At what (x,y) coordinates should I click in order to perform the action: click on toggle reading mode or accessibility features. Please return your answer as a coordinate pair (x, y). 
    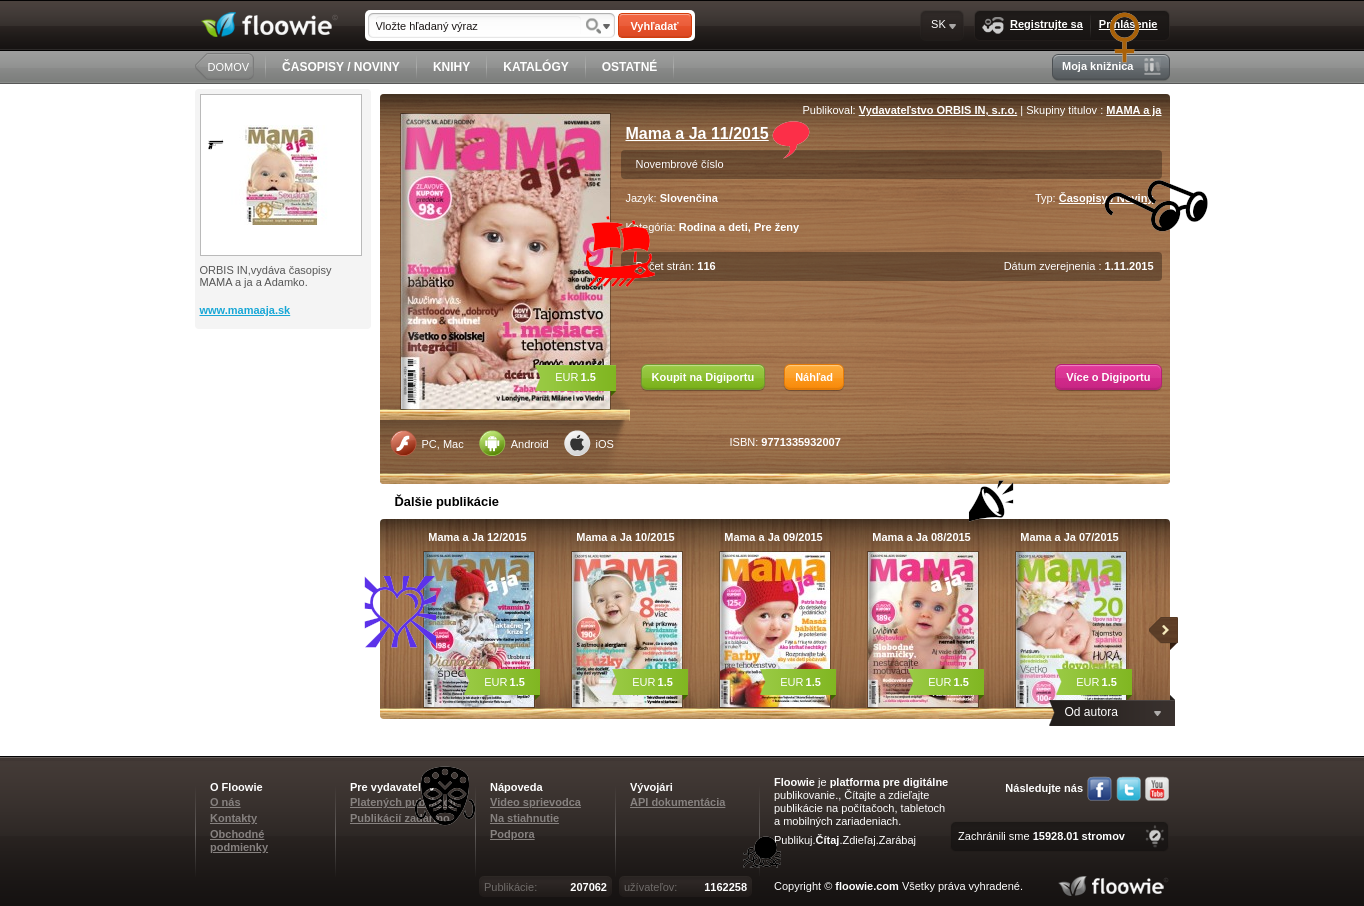
    Looking at the image, I should click on (1156, 206).